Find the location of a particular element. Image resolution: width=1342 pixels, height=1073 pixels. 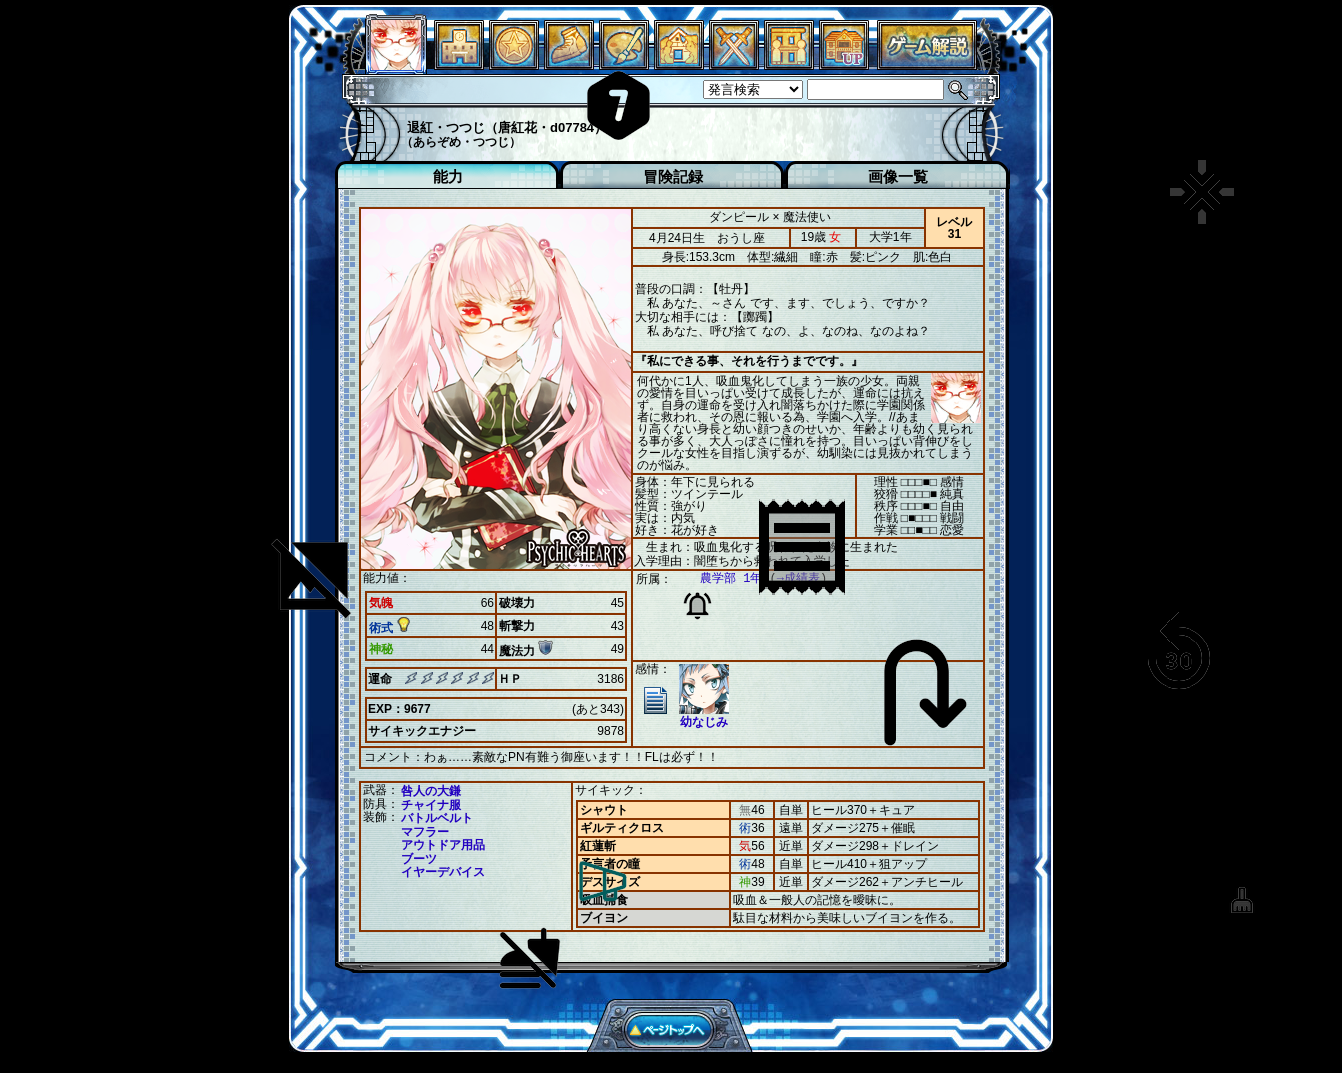

make a u-turn to the right is located at coordinates (919, 692).